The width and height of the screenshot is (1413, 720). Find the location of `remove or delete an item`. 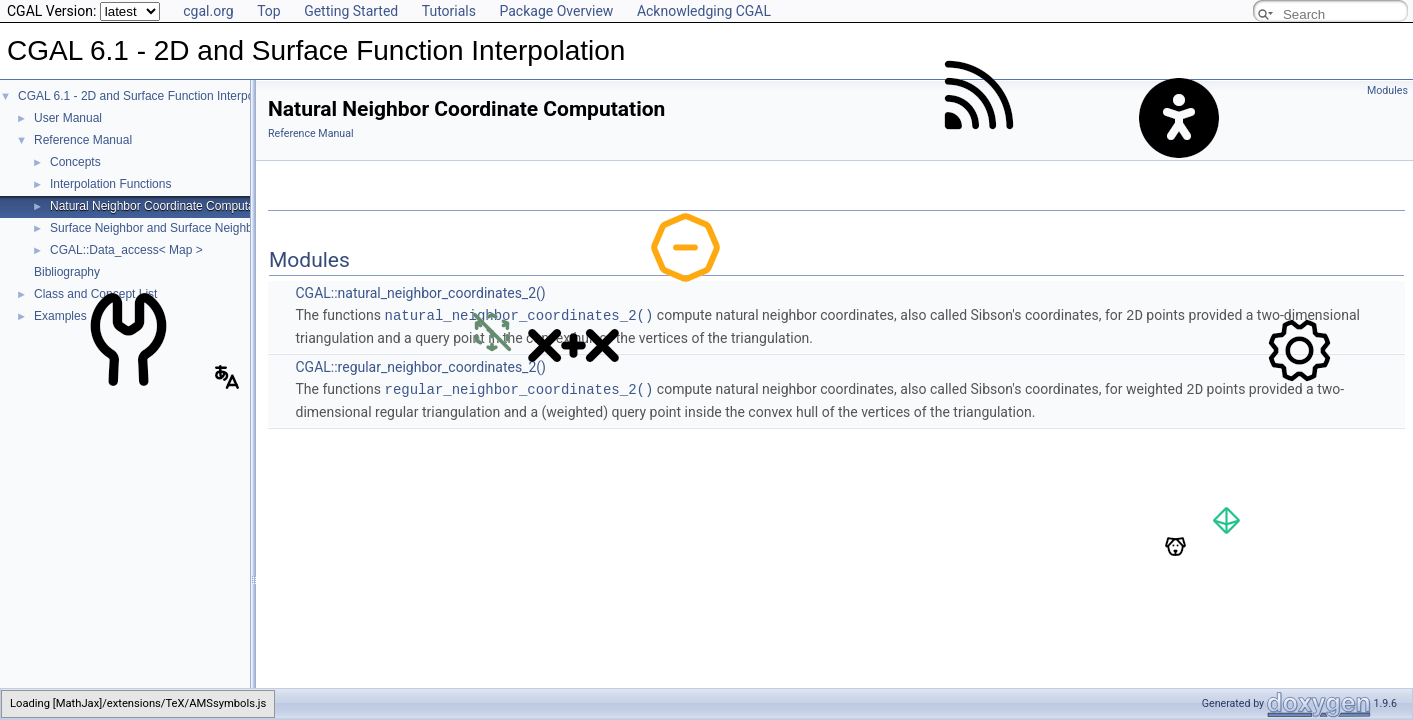

remove or delete an item is located at coordinates (685, 247).